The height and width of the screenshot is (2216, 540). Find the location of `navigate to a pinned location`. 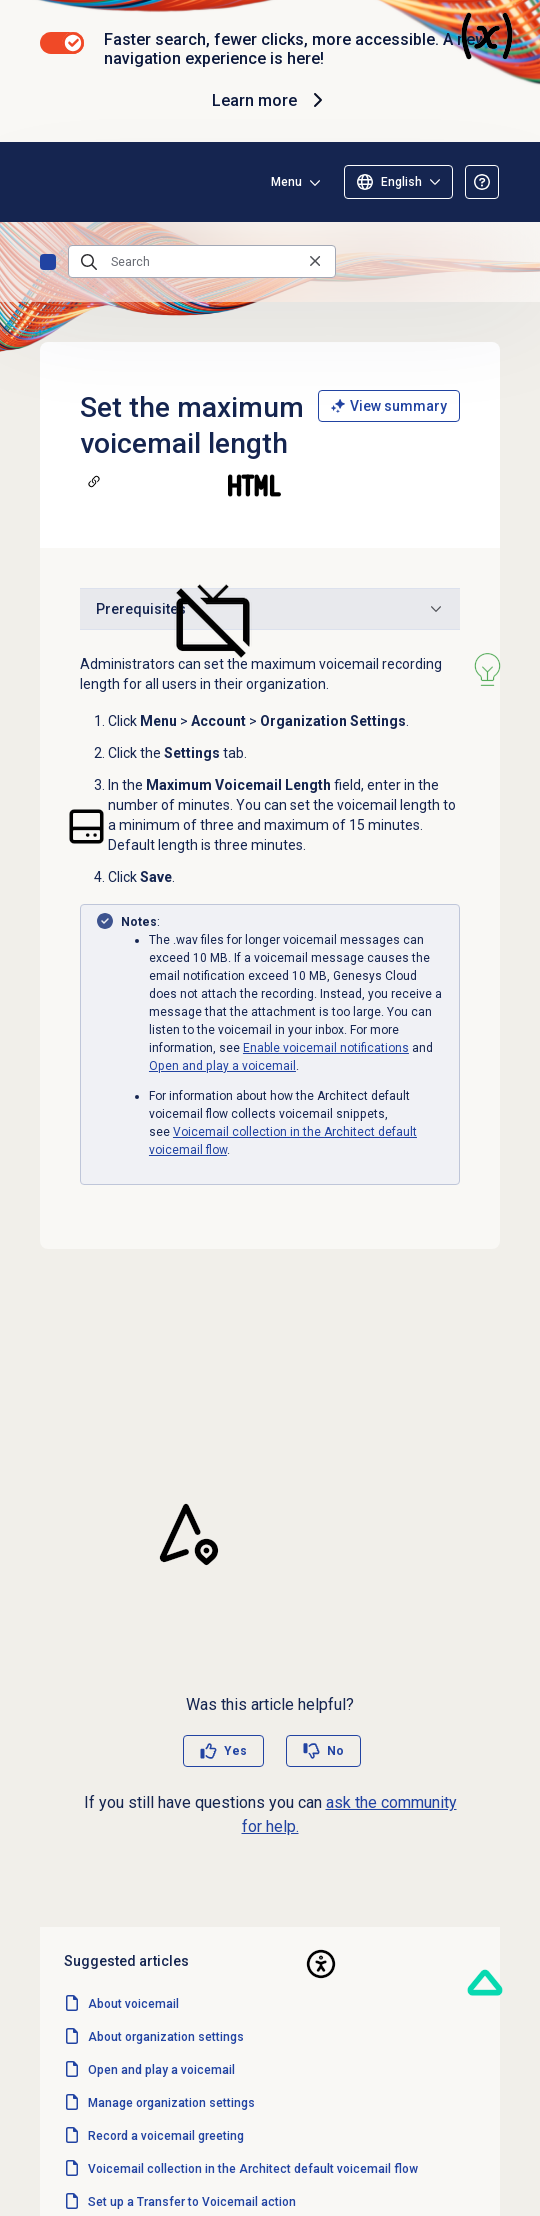

navigate to a pinned location is located at coordinates (186, 1533).